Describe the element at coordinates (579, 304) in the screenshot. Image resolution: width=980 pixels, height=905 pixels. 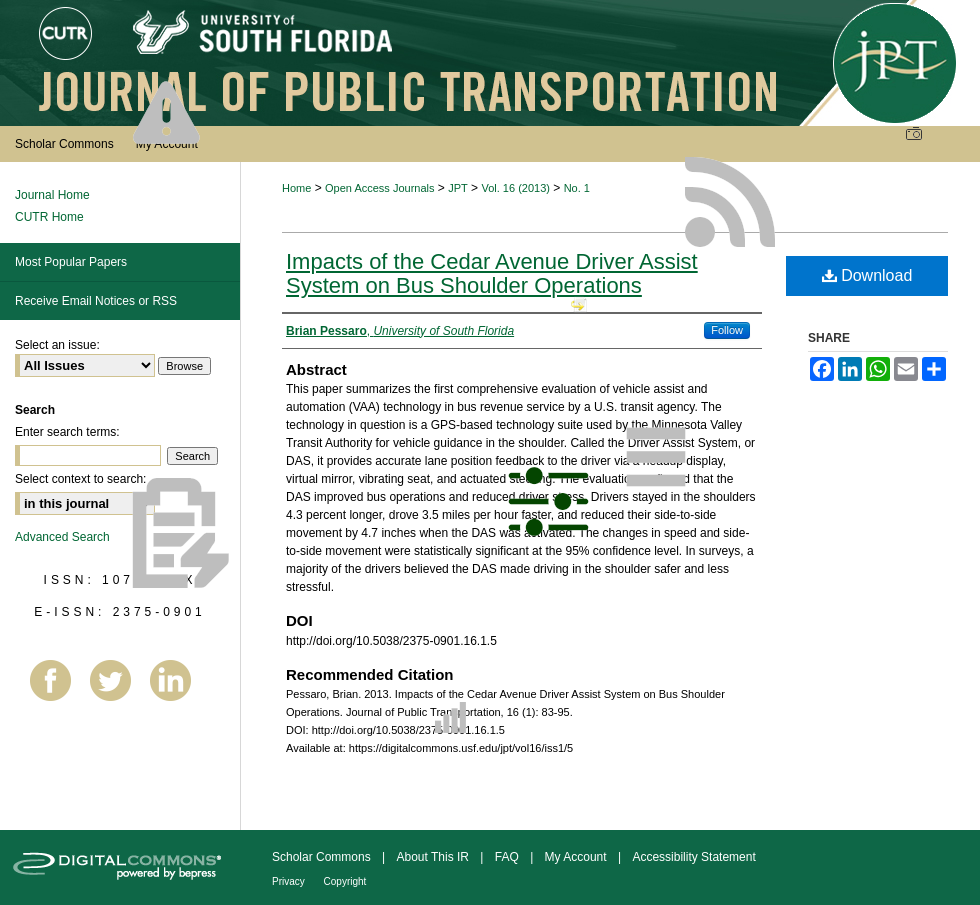
I see `revert document to previous version` at that location.